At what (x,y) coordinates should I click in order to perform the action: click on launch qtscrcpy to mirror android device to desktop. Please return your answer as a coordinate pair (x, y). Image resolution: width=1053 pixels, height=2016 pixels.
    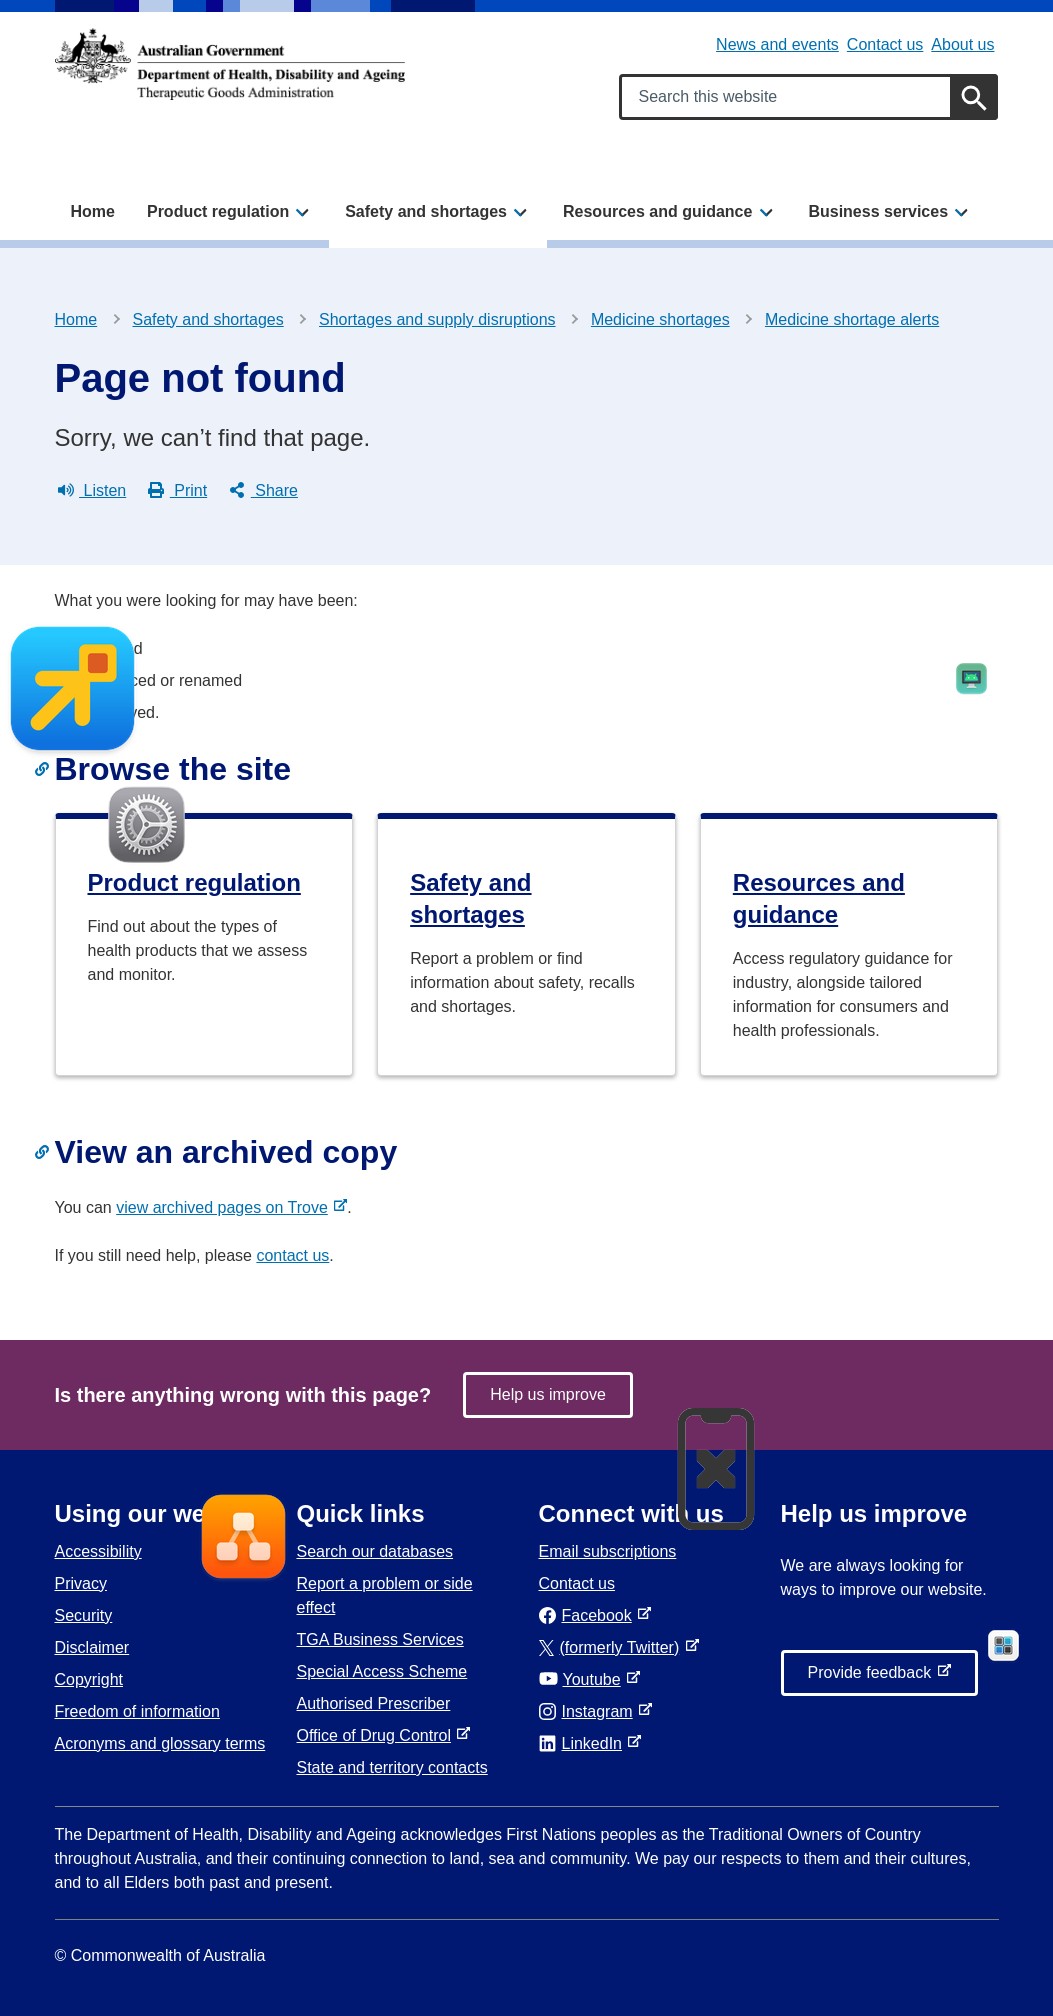
    Looking at the image, I should click on (971, 678).